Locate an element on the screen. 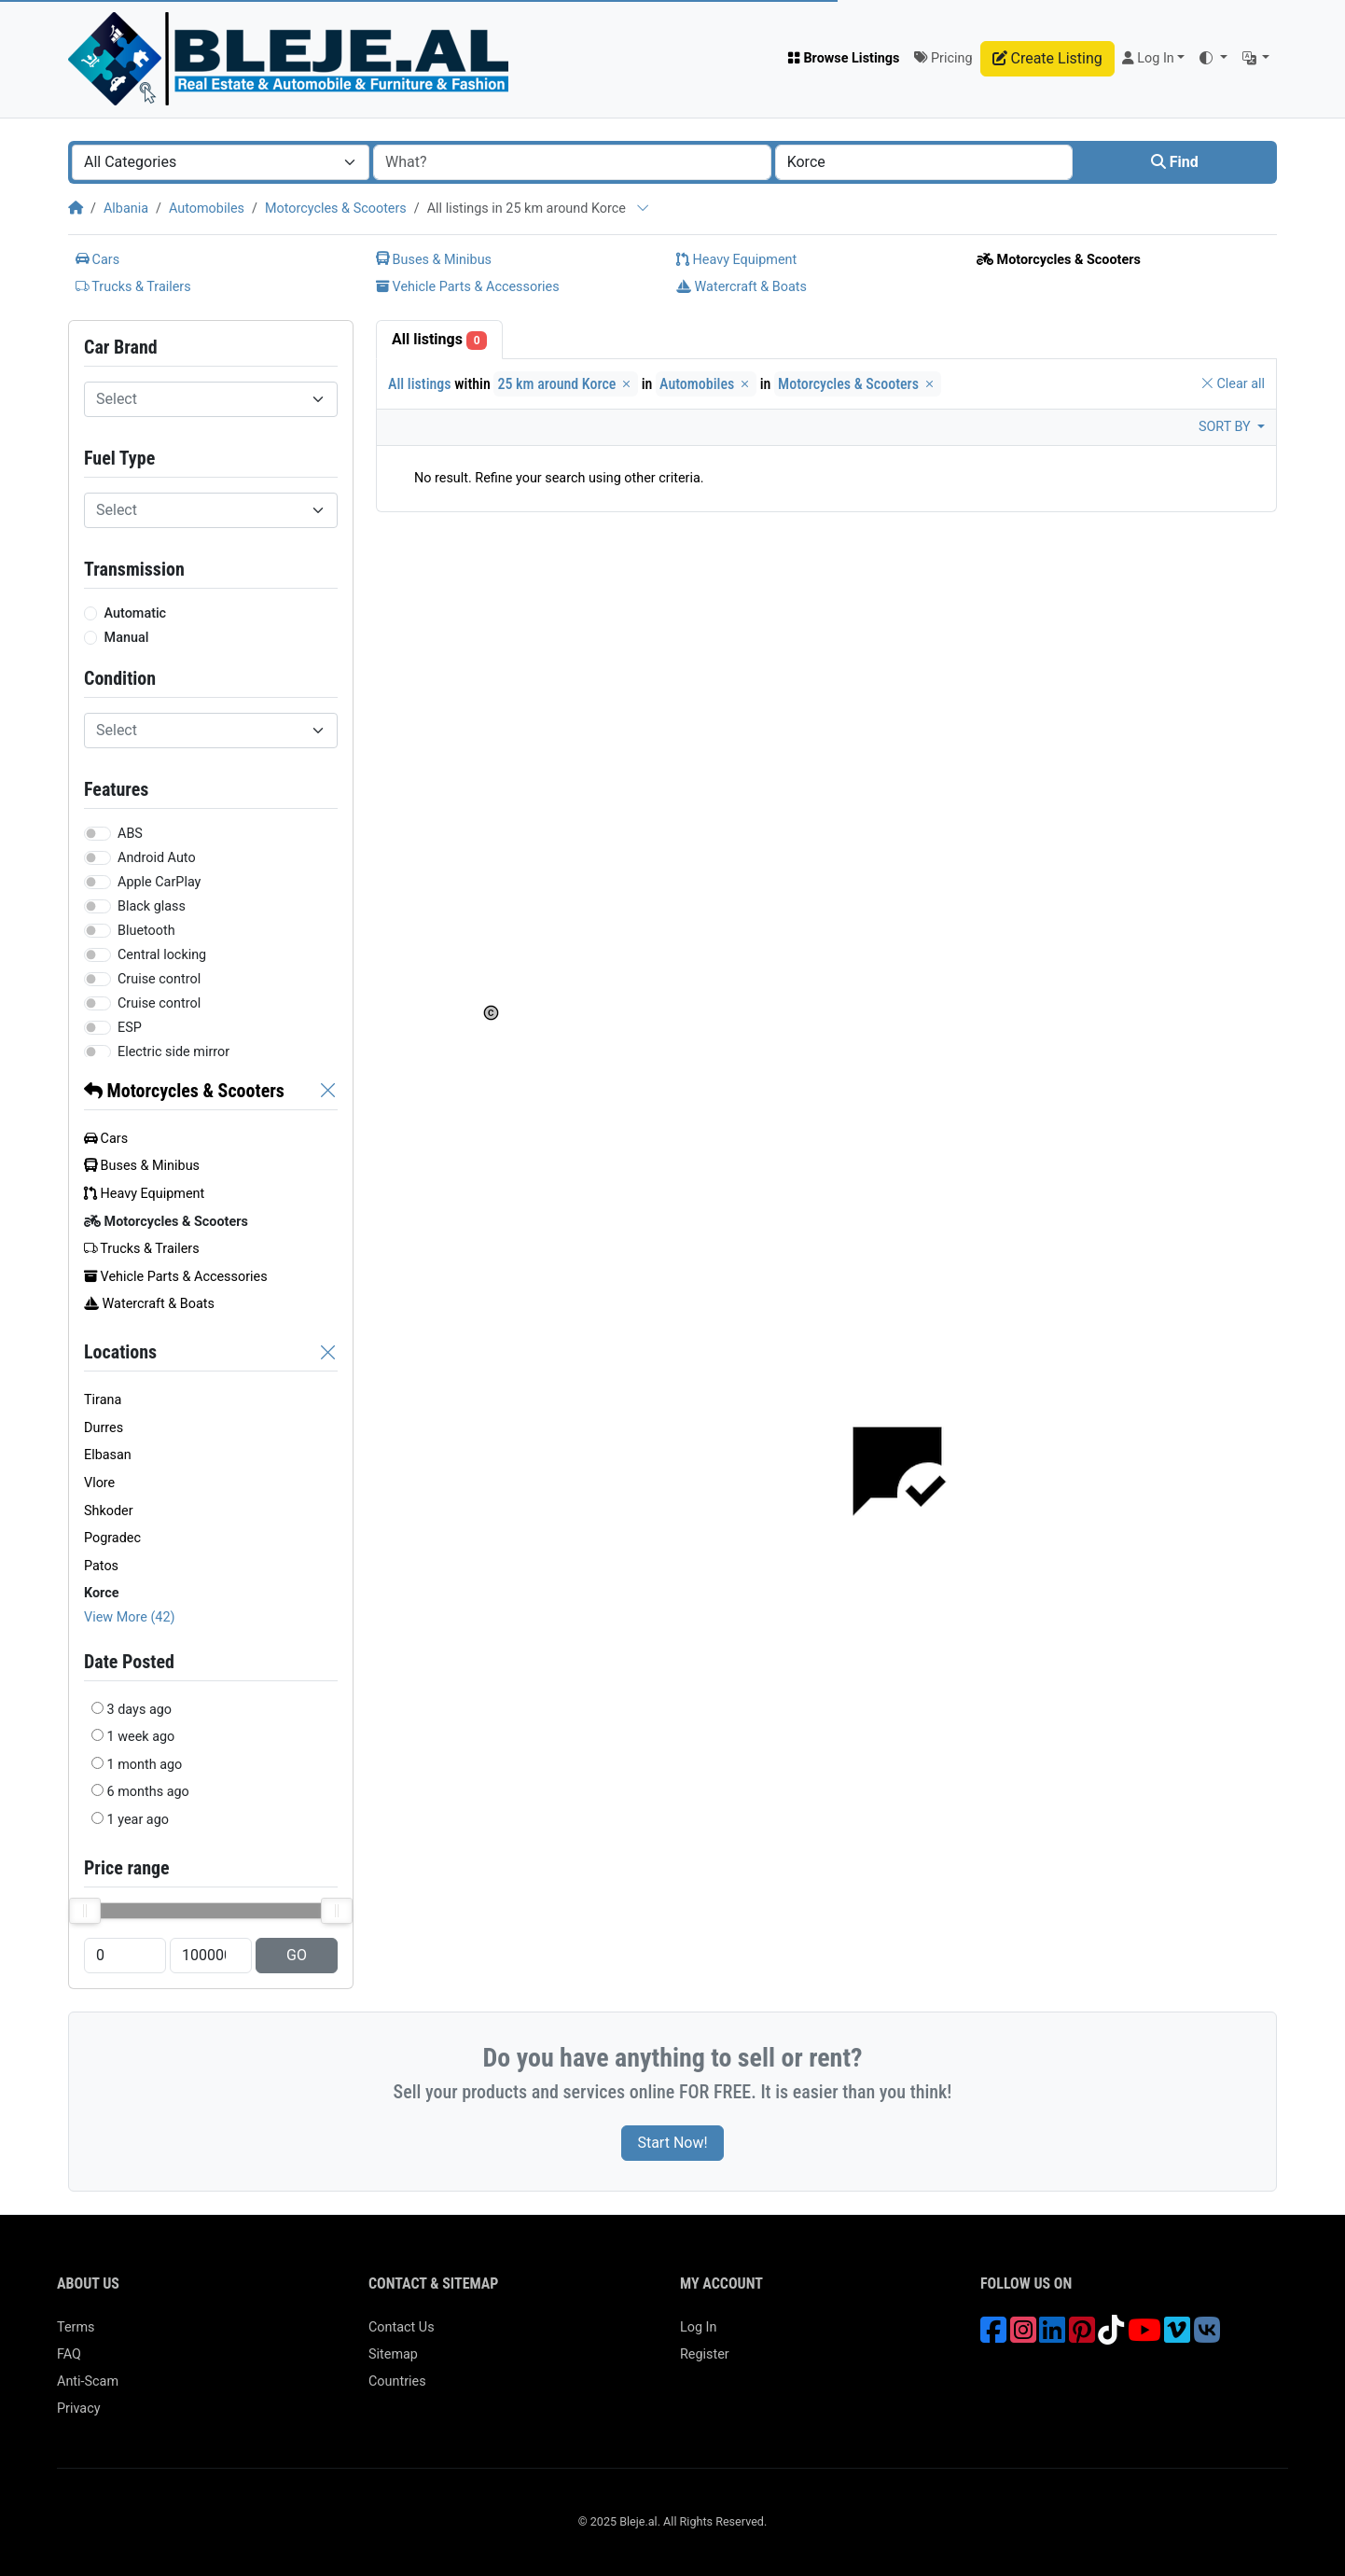 This screenshot has width=1345, height=2576. indicates copyrighted content is located at coordinates (491, 1012).